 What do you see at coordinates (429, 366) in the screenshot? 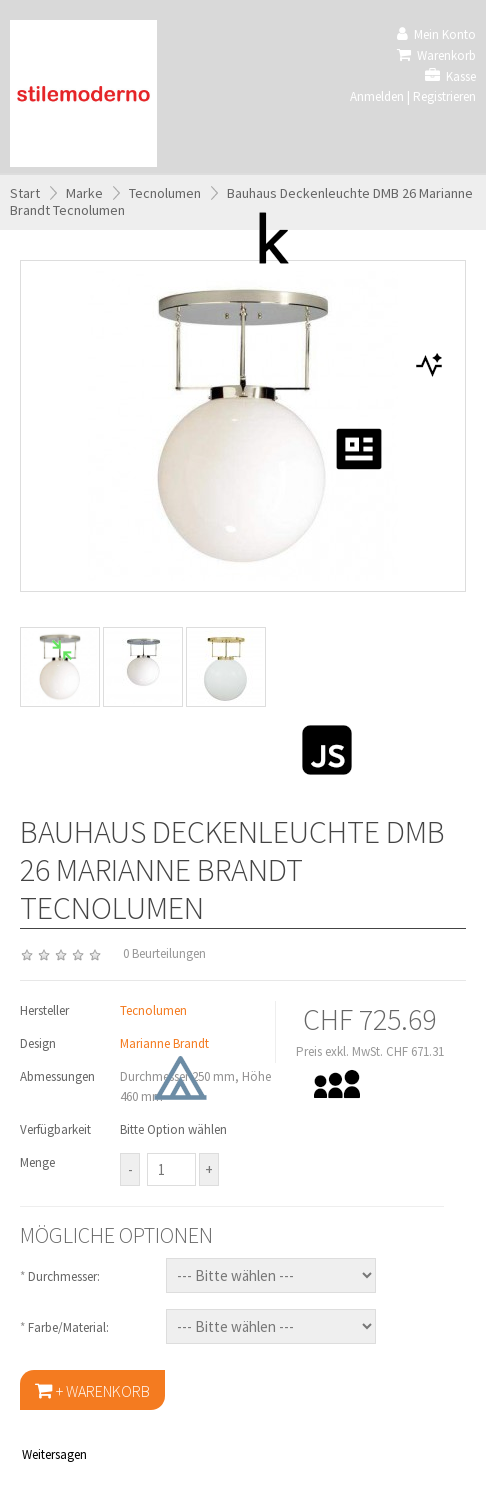
I see `access AI-powered health monitoring` at bounding box center [429, 366].